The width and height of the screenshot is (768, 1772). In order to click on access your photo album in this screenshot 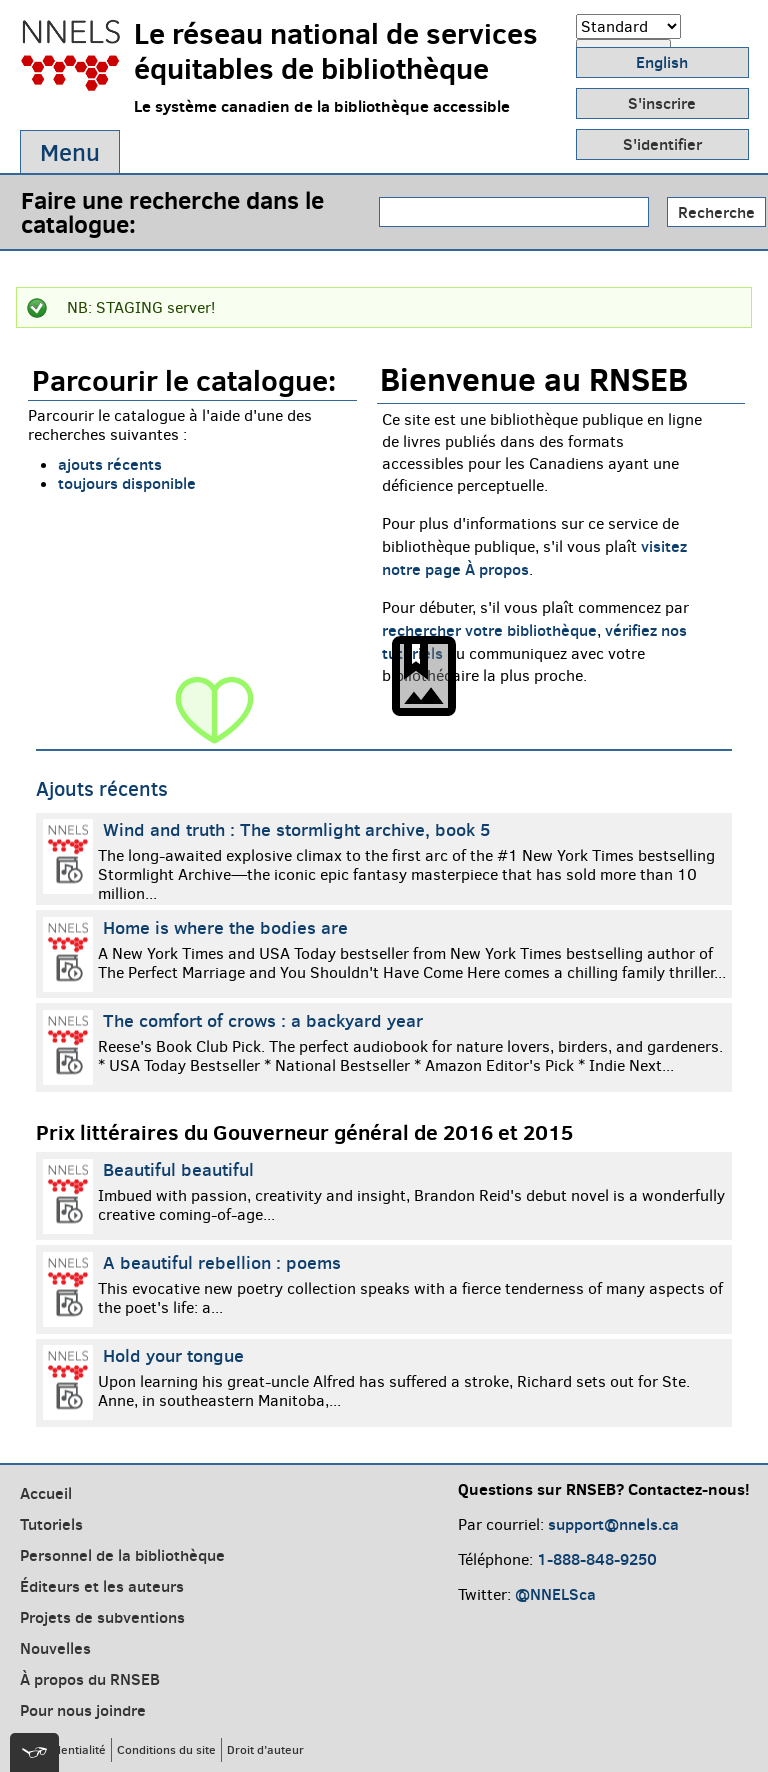, I will do `click(424, 676)`.